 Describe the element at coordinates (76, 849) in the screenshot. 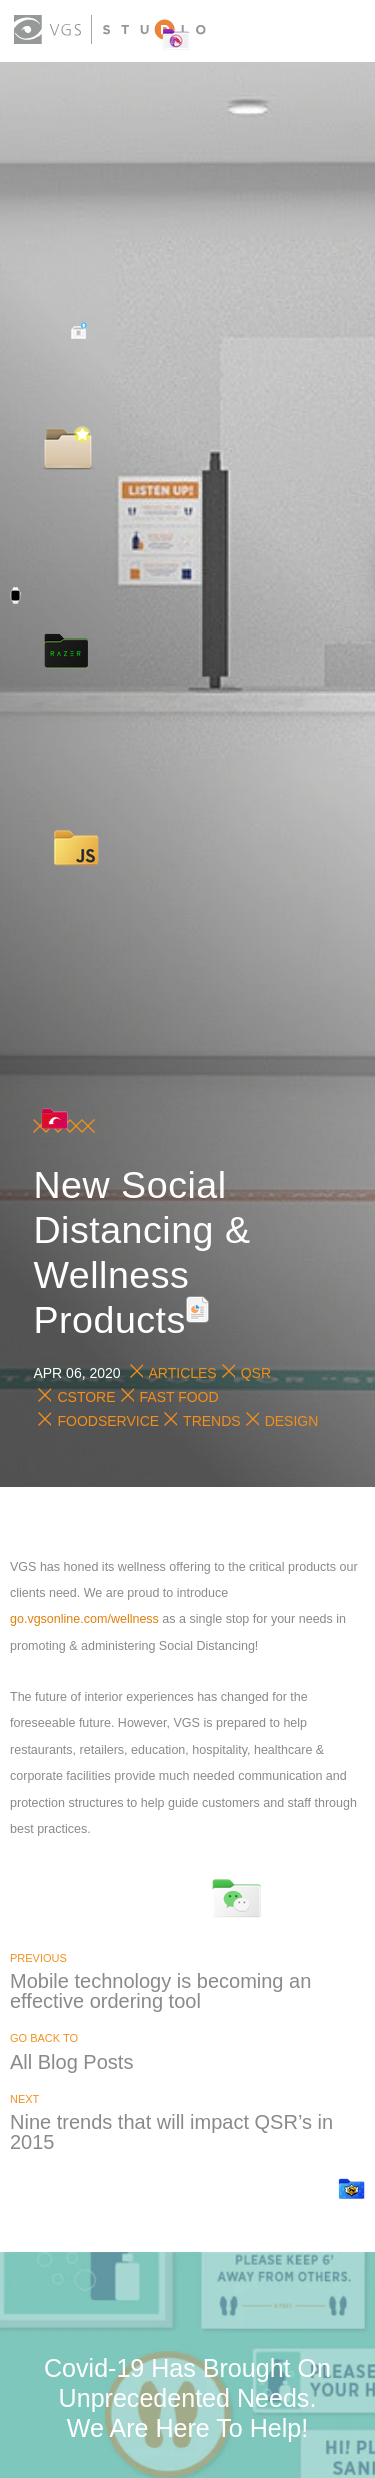

I see `open javascript project folder` at that location.